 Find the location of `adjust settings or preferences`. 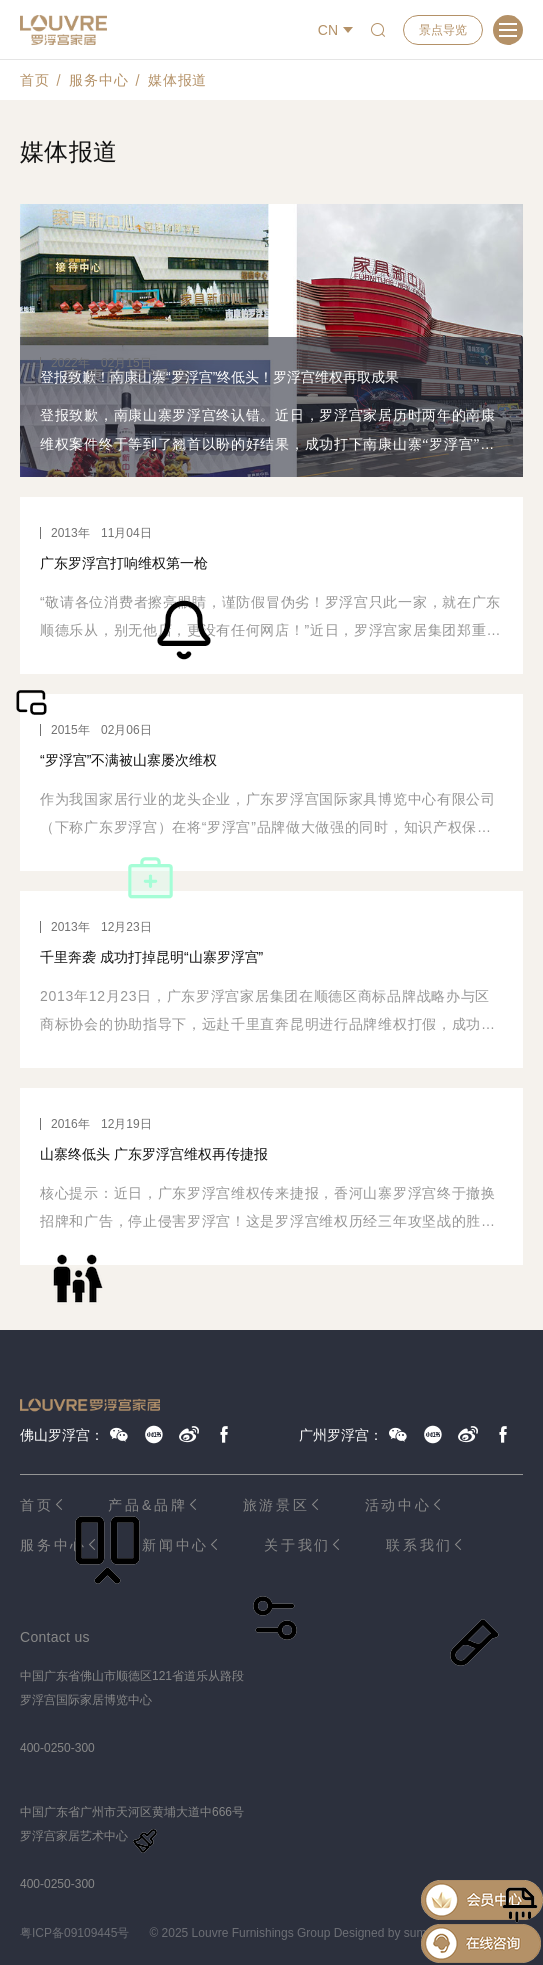

adjust settings or preferences is located at coordinates (275, 1618).